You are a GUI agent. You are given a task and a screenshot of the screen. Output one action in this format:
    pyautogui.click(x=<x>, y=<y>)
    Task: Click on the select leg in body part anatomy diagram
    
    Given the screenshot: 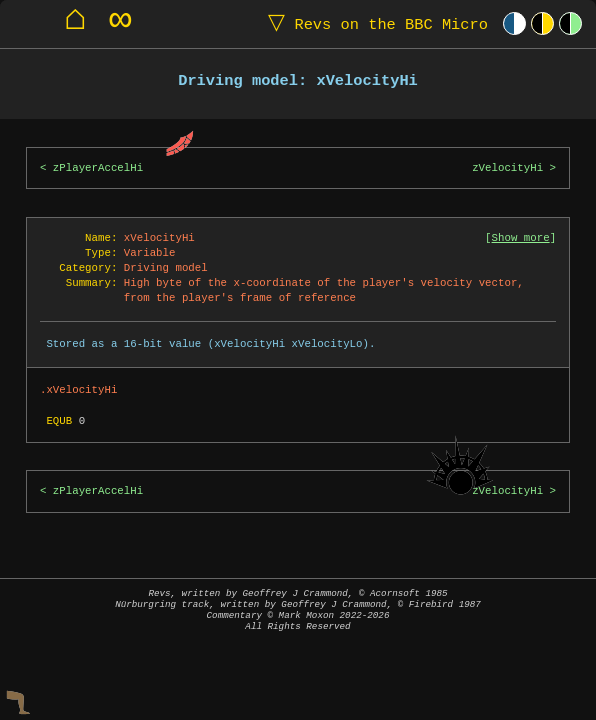 What is the action you would take?
    pyautogui.click(x=18, y=702)
    